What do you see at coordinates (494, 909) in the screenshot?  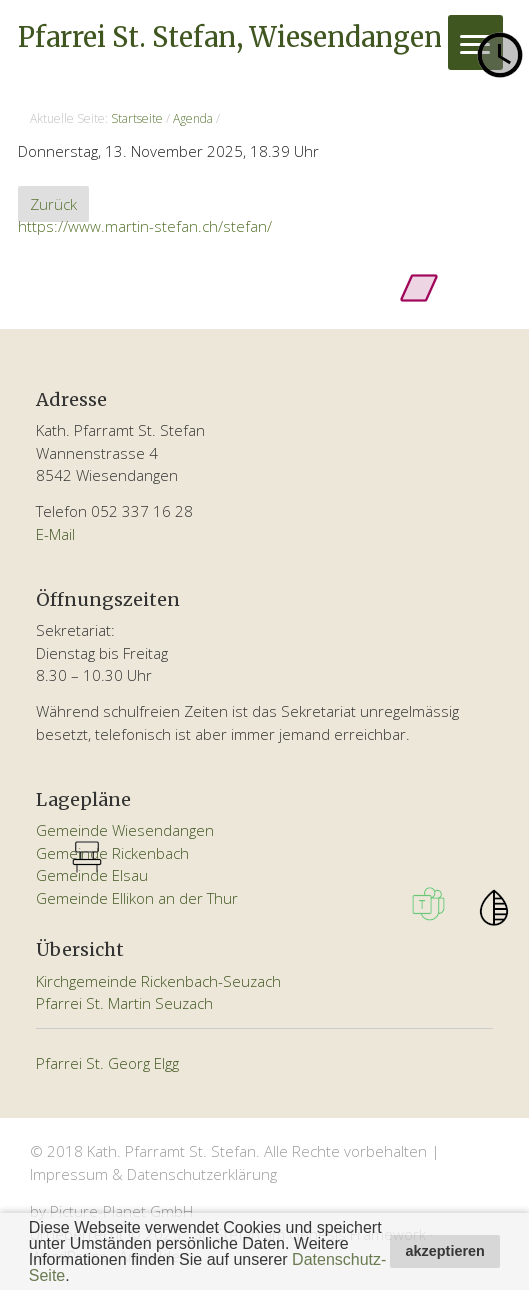 I see `adjust opacity or transparency settings` at bounding box center [494, 909].